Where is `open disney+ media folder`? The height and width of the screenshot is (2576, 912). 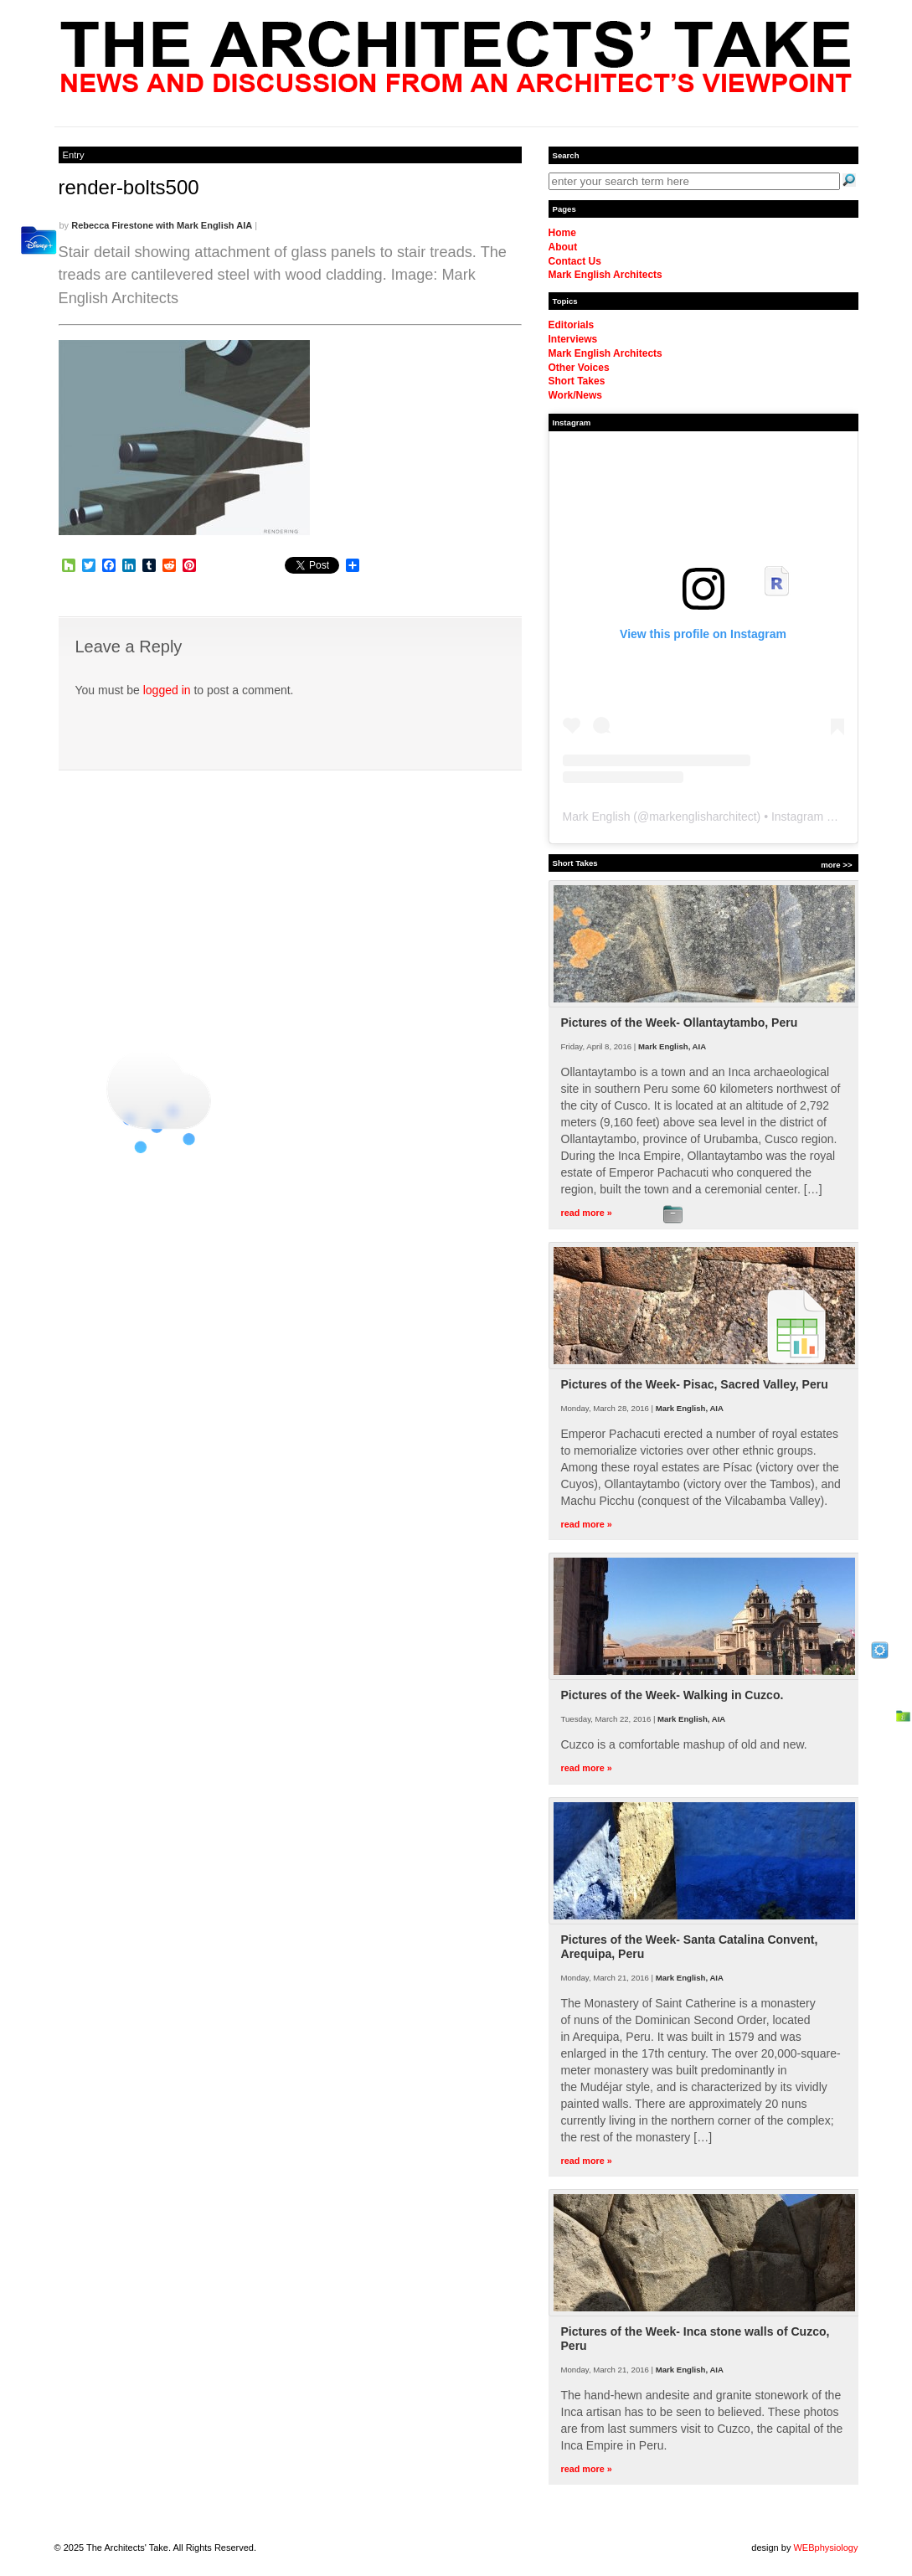
open disney+ media folder is located at coordinates (39, 241).